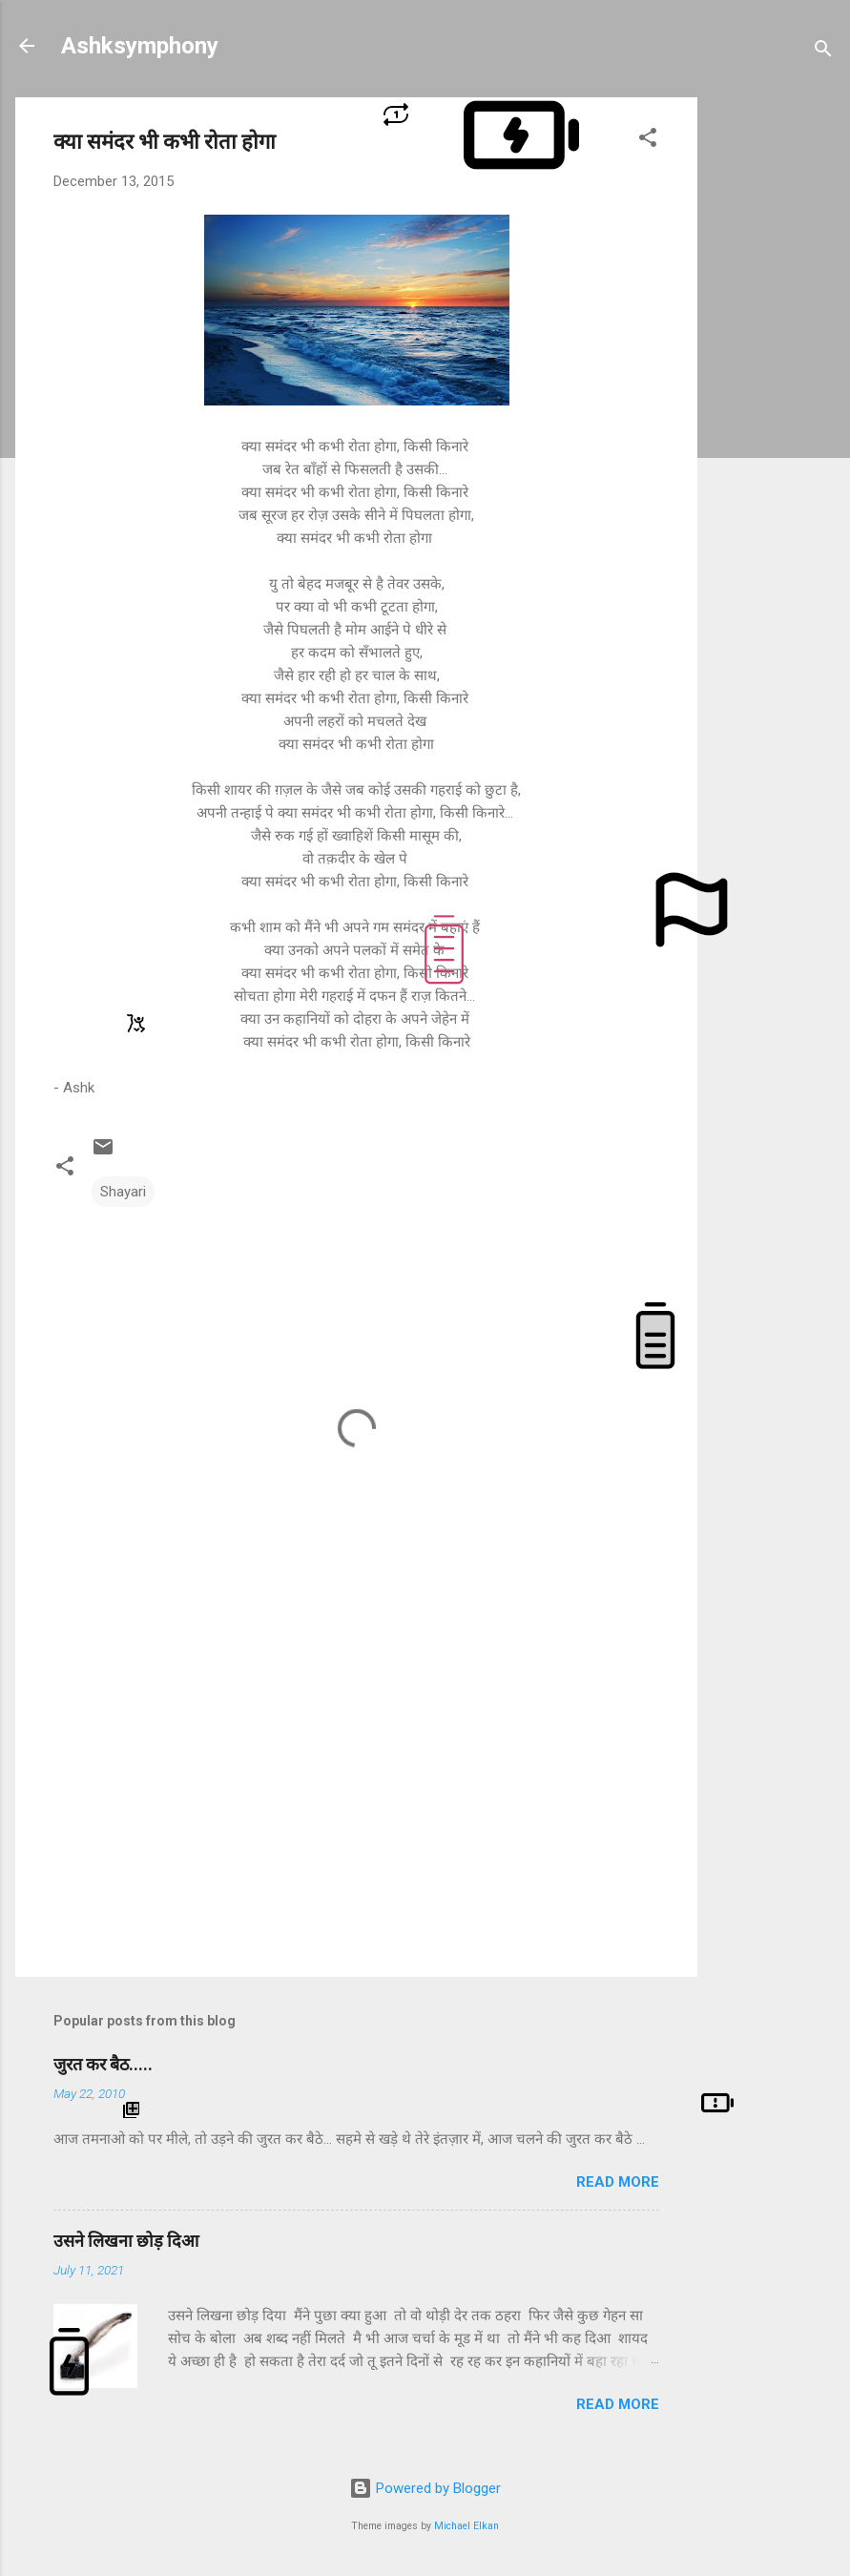 The image size is (850, 2576). What do you see at coordinates (717, 2103) in the screenshot?
I see `indicates low battery warning` at bounding box center [717, 2103].